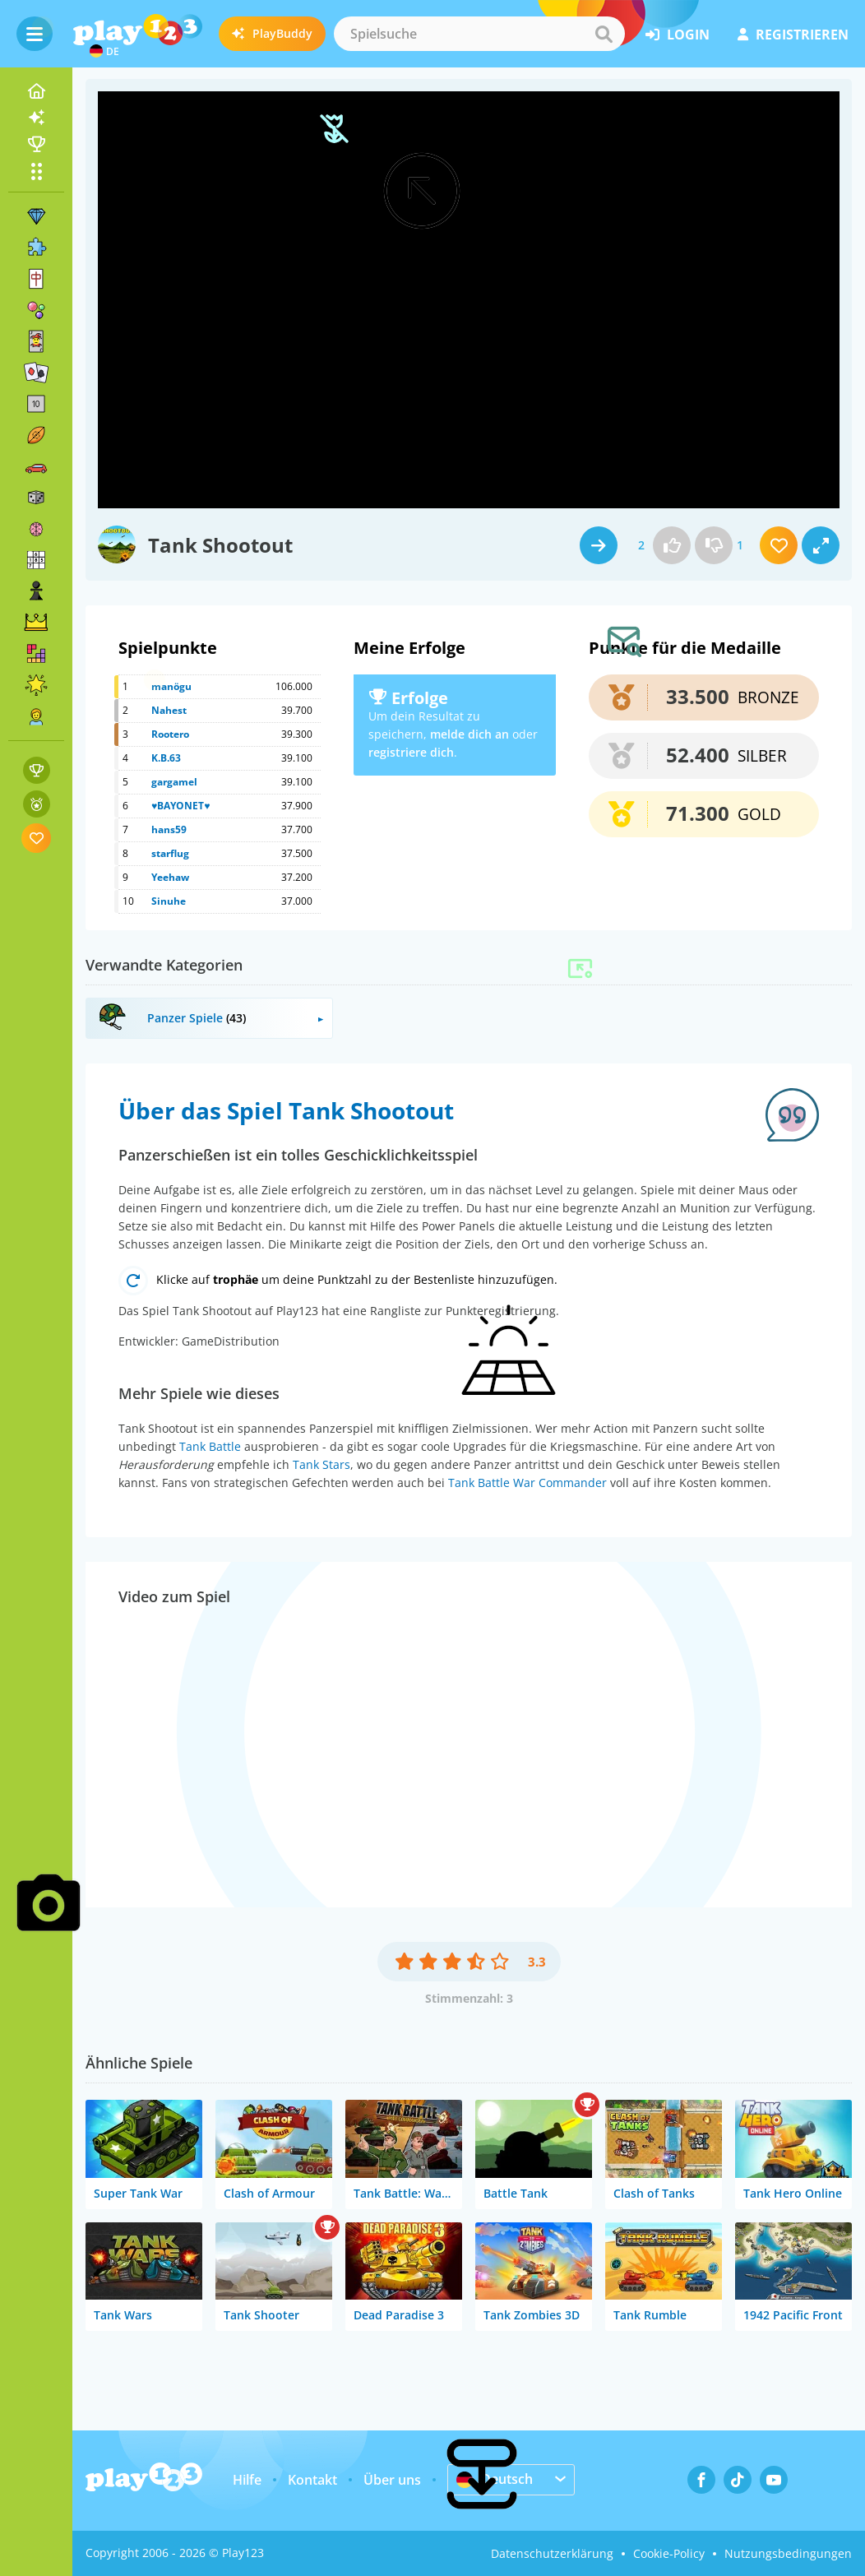 Image resolution: width=865 pixels, height=2576 pixels. Describe the element at coordinates (49, 1906) in the screenshot. I see `take a photo` at that location.